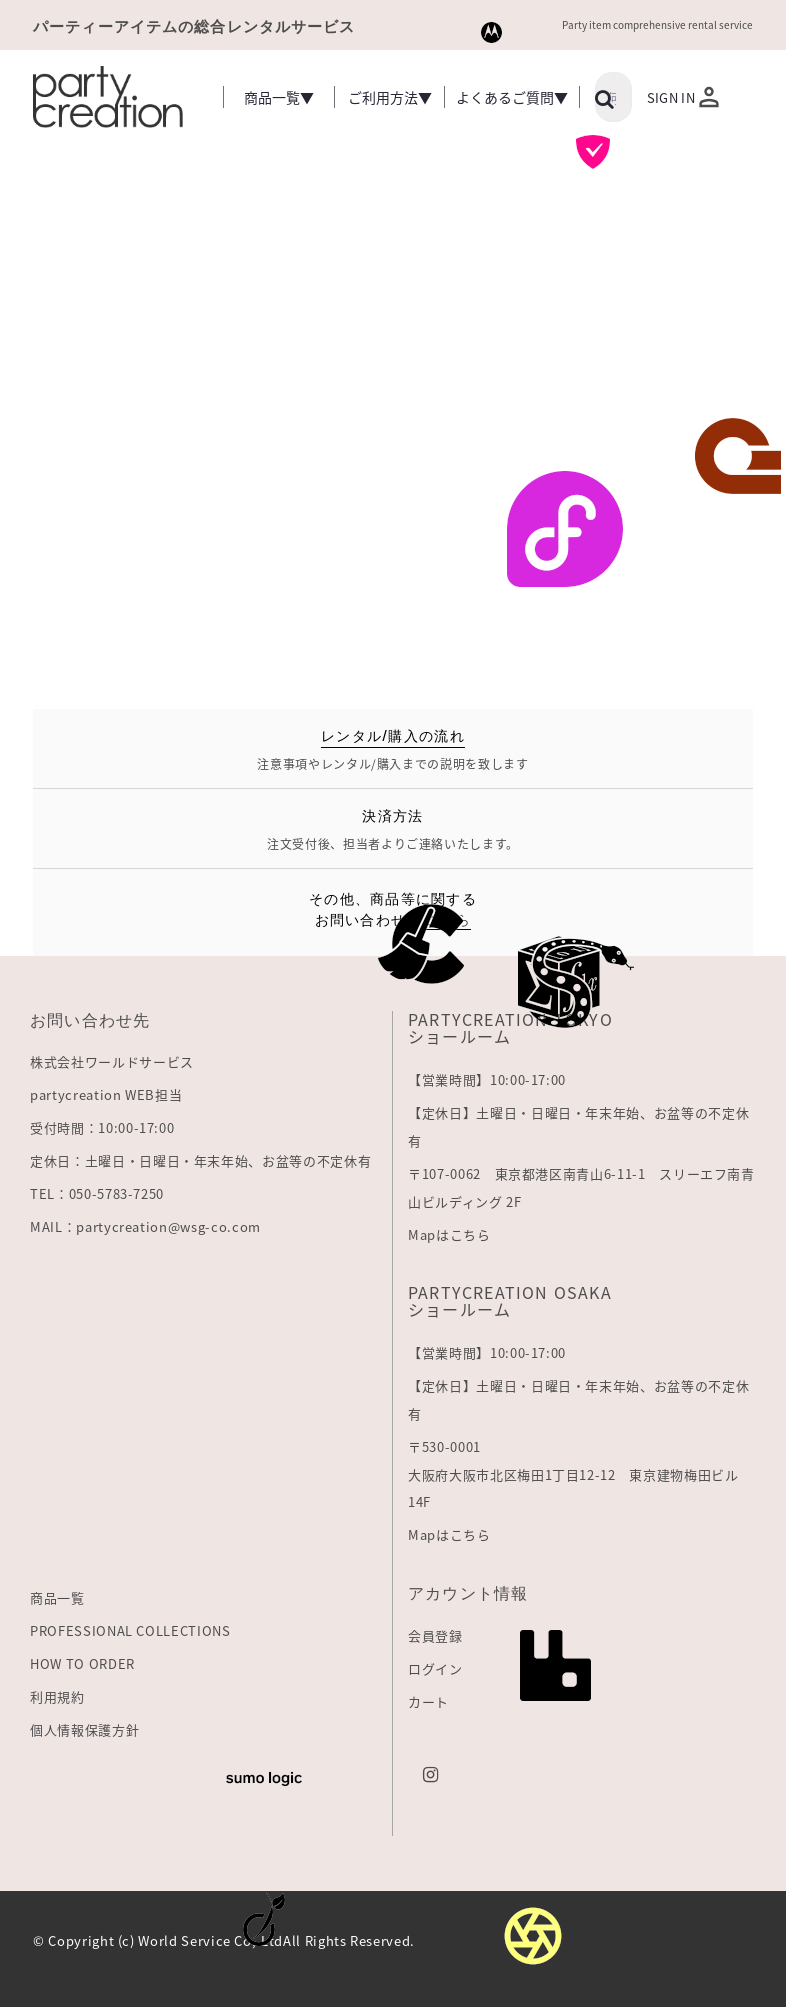  What do you see at coordinates (593, 152) in the screenshot?
I see `open AdGuard ad-blocking settings` at bounding box center [593, 152].